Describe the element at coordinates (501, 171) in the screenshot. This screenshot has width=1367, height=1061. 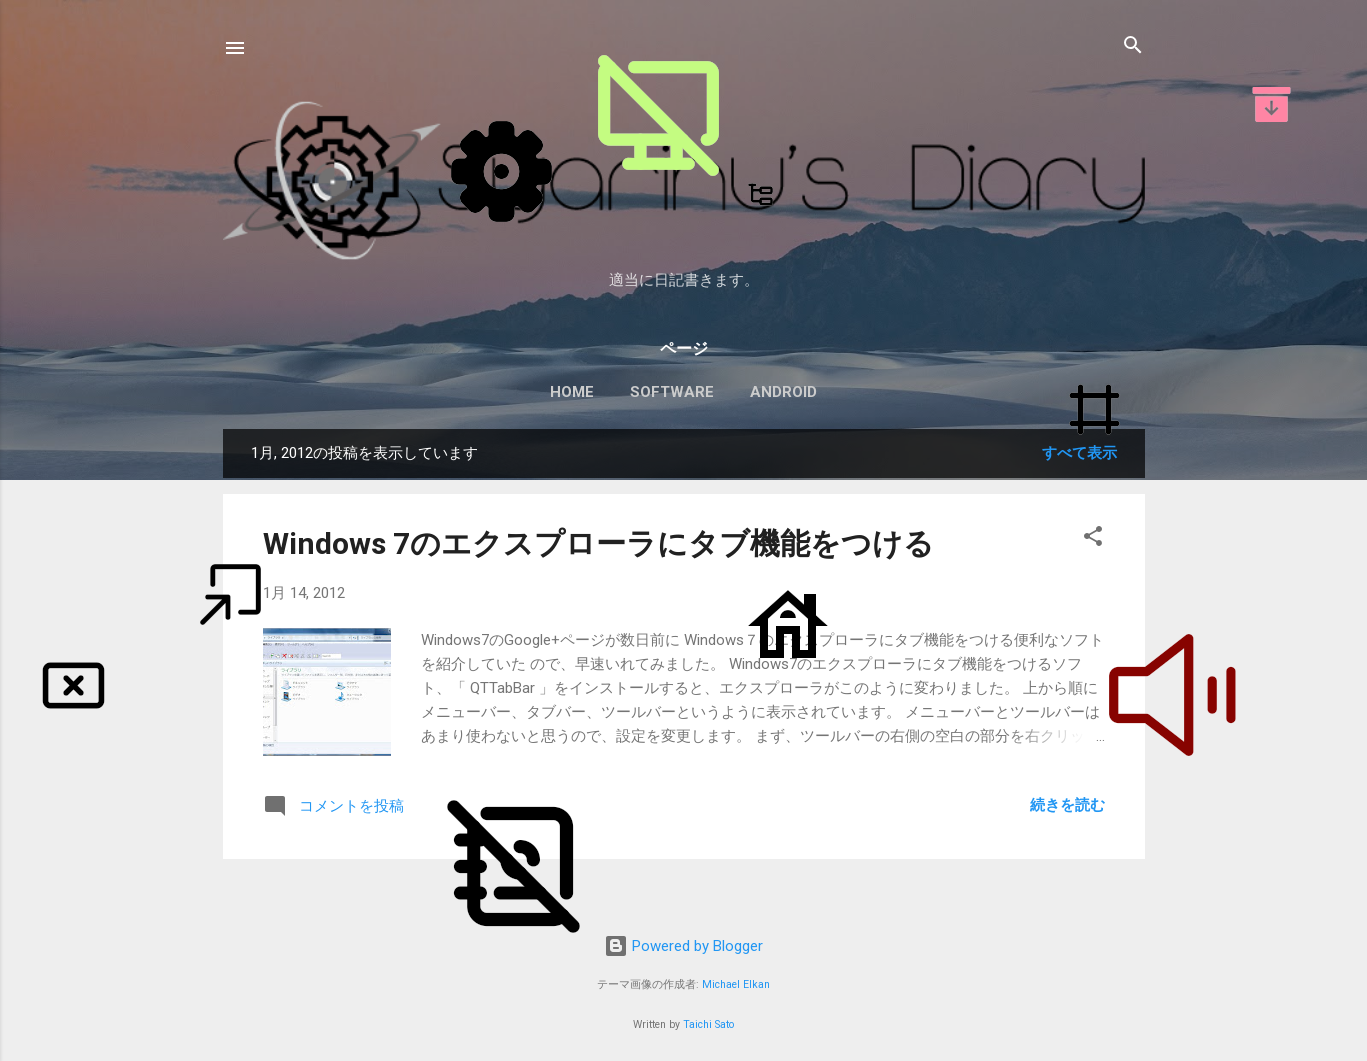
I see `access app settings` at that location.